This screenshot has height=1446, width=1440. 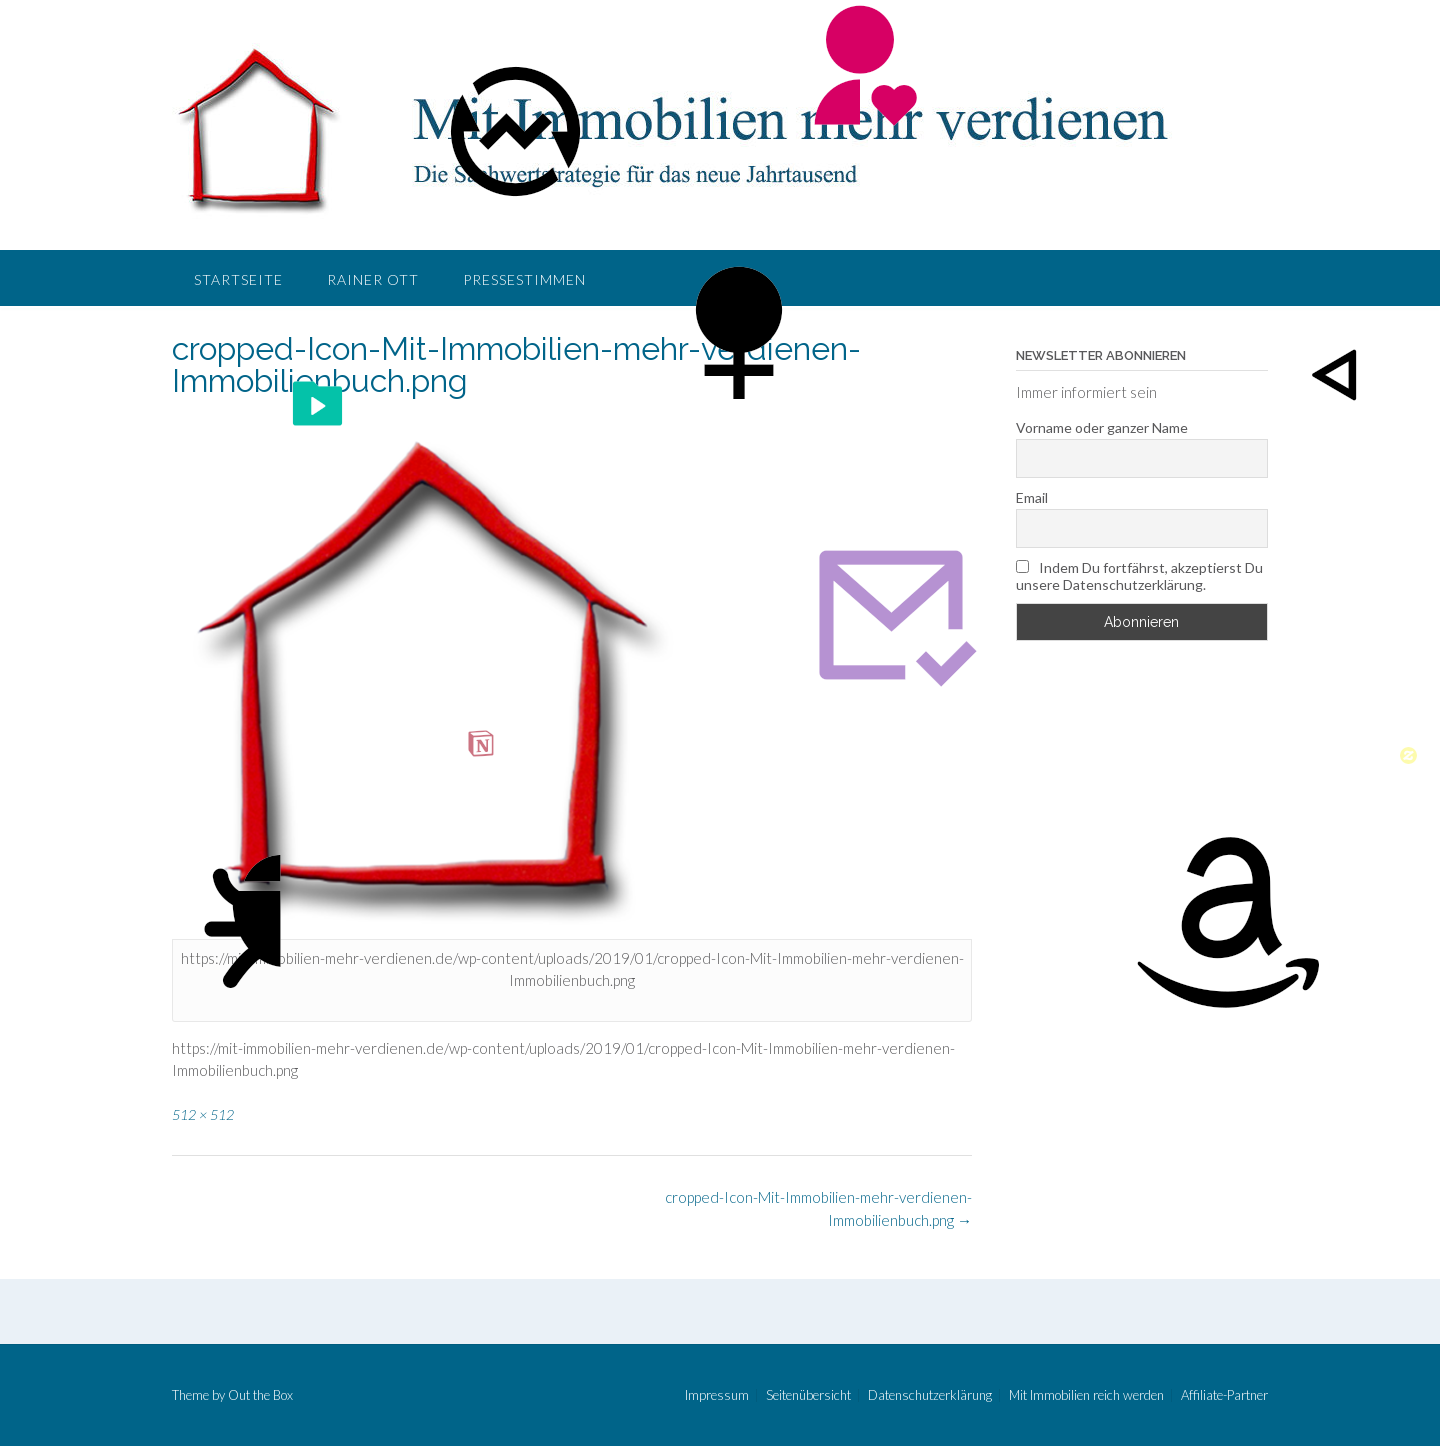 I want to click on open video folder, so click(x=317, y=403).